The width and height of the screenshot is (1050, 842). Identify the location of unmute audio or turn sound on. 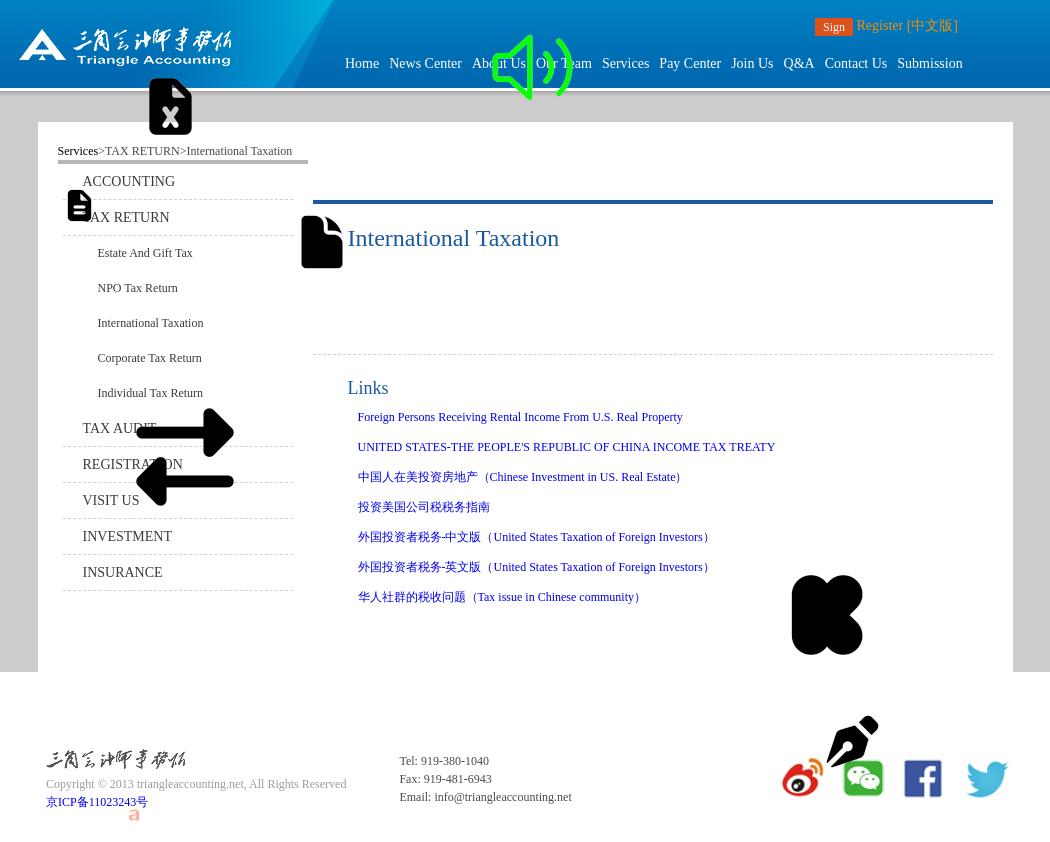
(532, 67).